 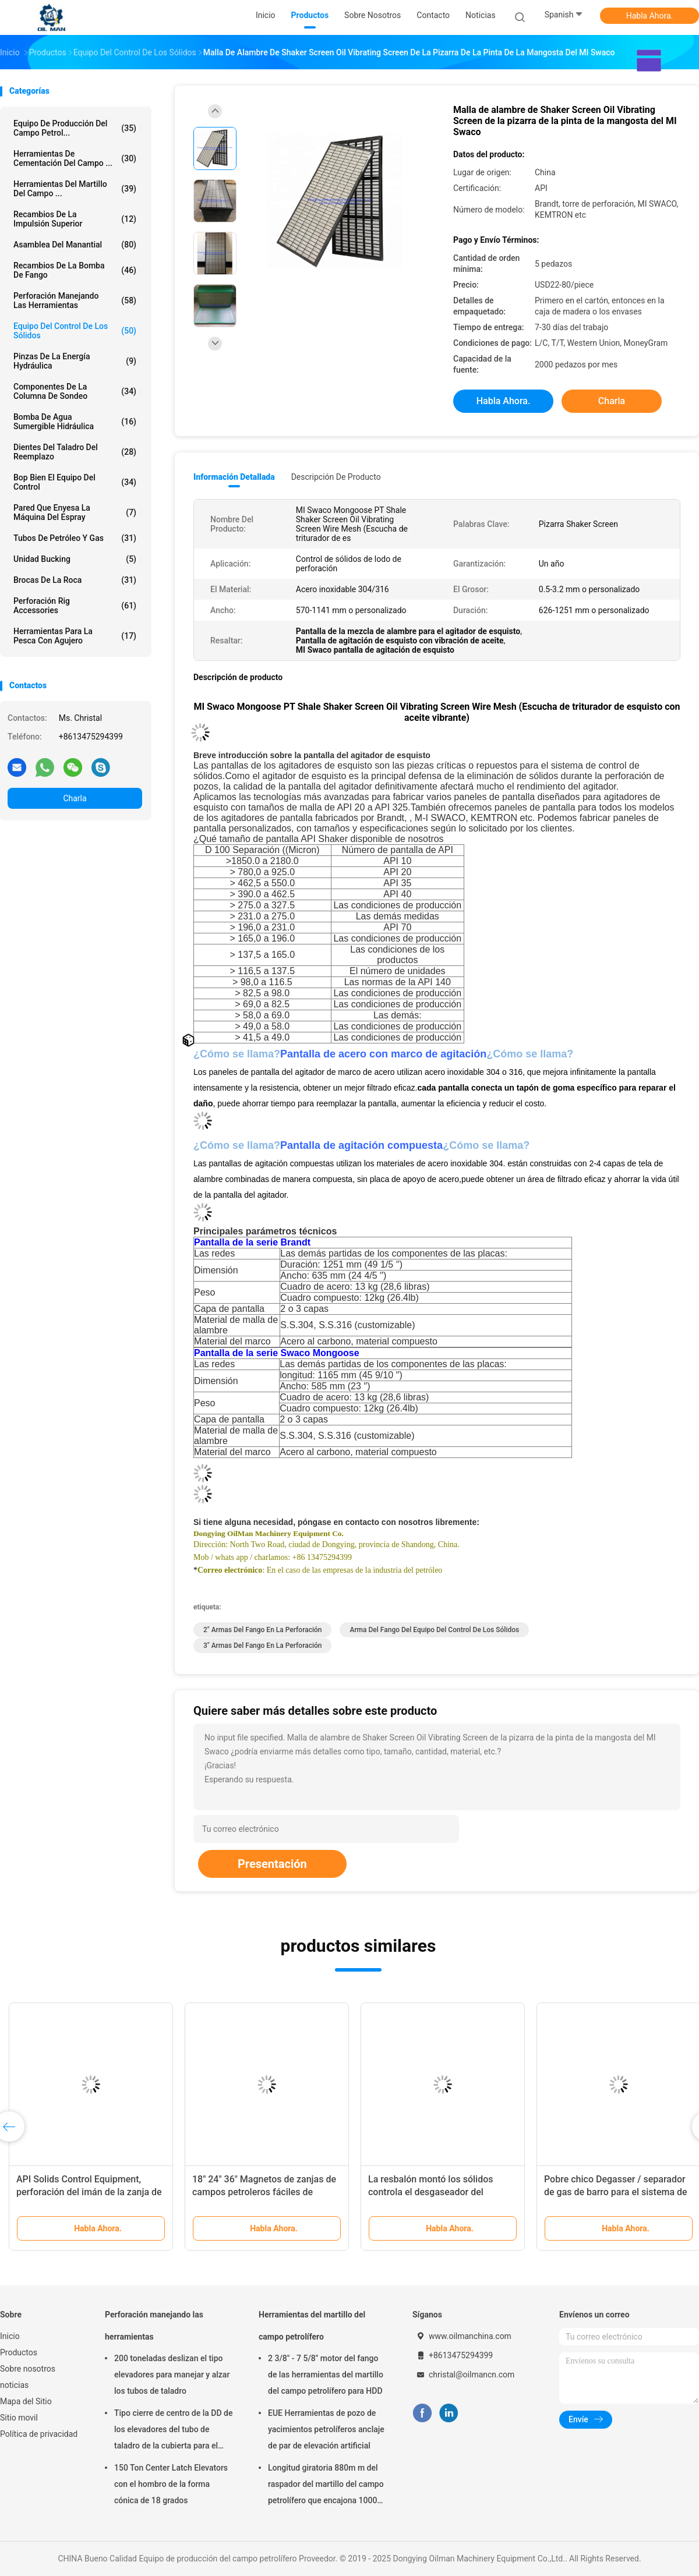 What do you see at coordinates (188, 1040) in the screenshot?
I see `randomize or shuffle content` at bounding box center [188, 1040].